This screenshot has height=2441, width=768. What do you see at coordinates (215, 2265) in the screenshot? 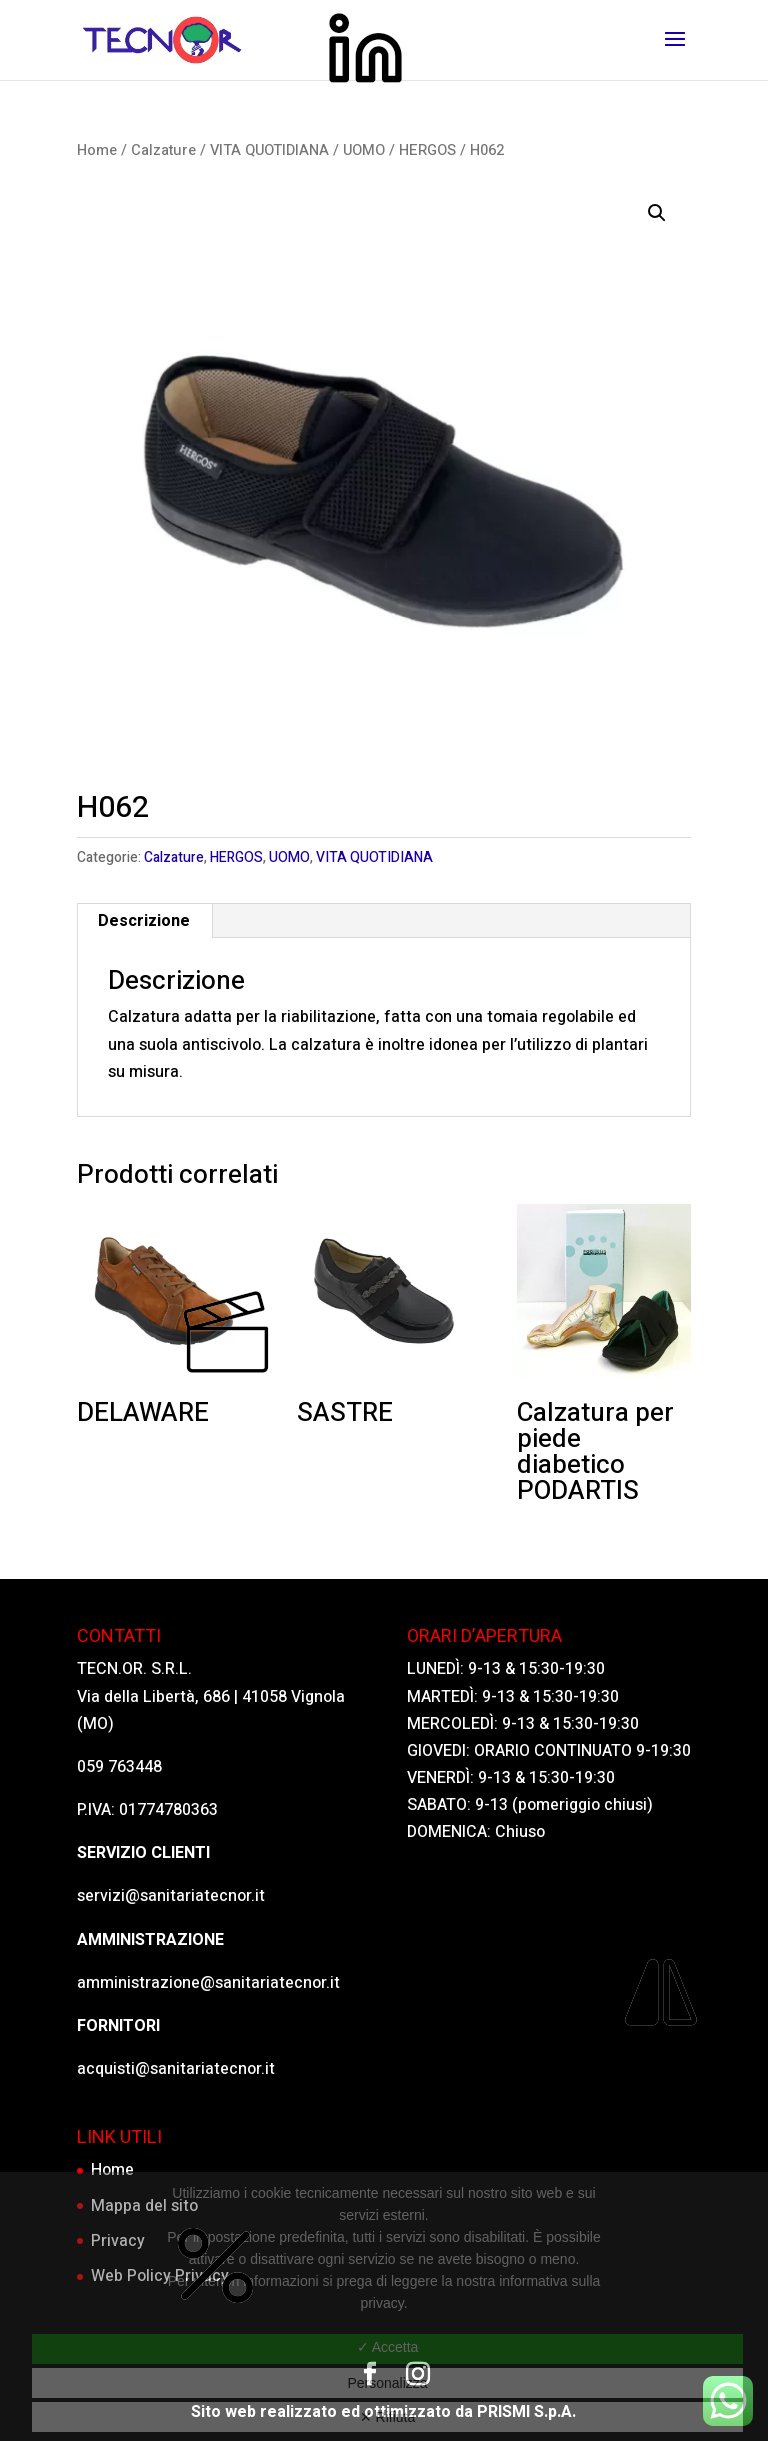
I see `view discount or sale pricing` at bounding box center [215, 2265].